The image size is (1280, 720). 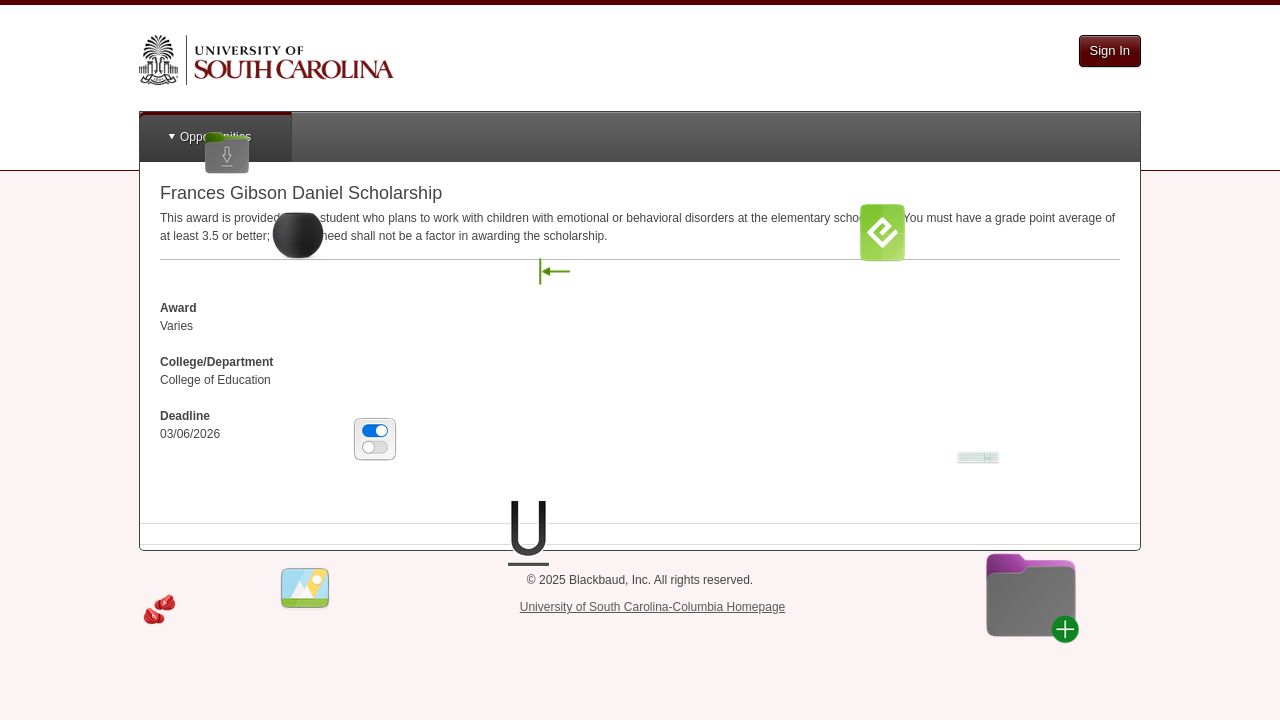 What do you see at coordinates (375, 439) in the screenshot?
I see `open desktop preferences or settings` at bounding box center [375, 439].